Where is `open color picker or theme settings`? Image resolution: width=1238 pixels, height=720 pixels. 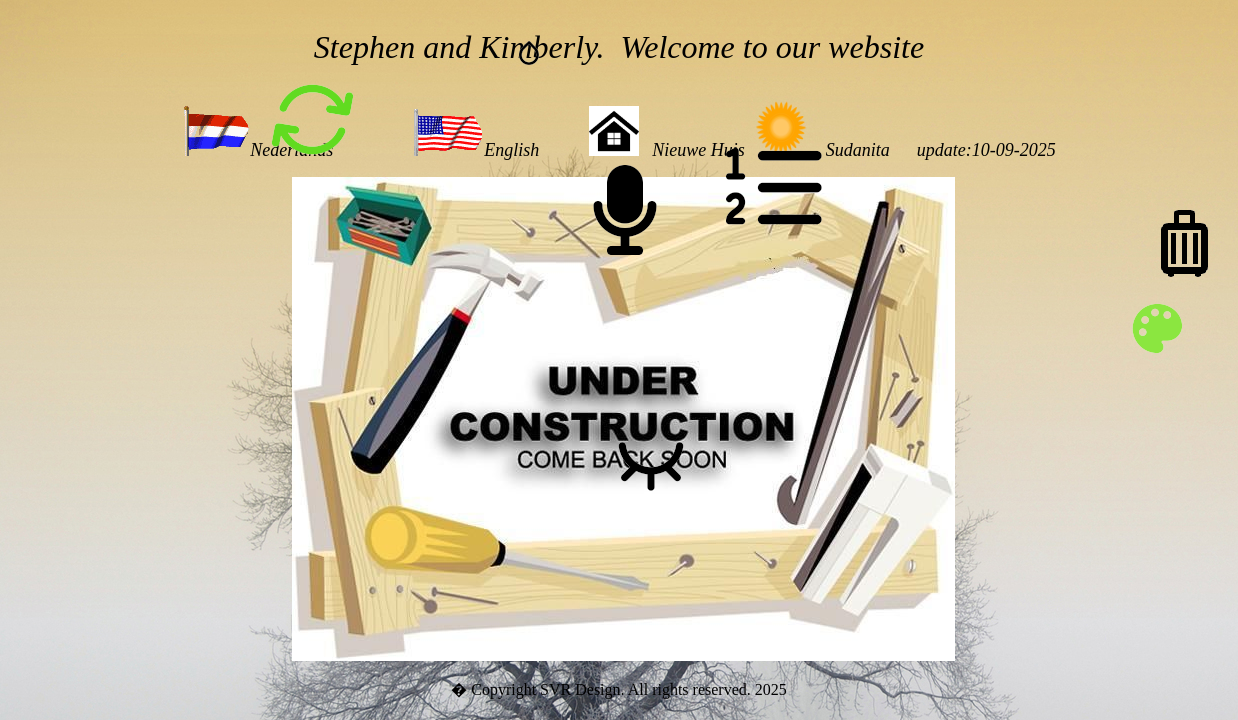
open color picker or theme settings is located at coordinates (1157, 328).